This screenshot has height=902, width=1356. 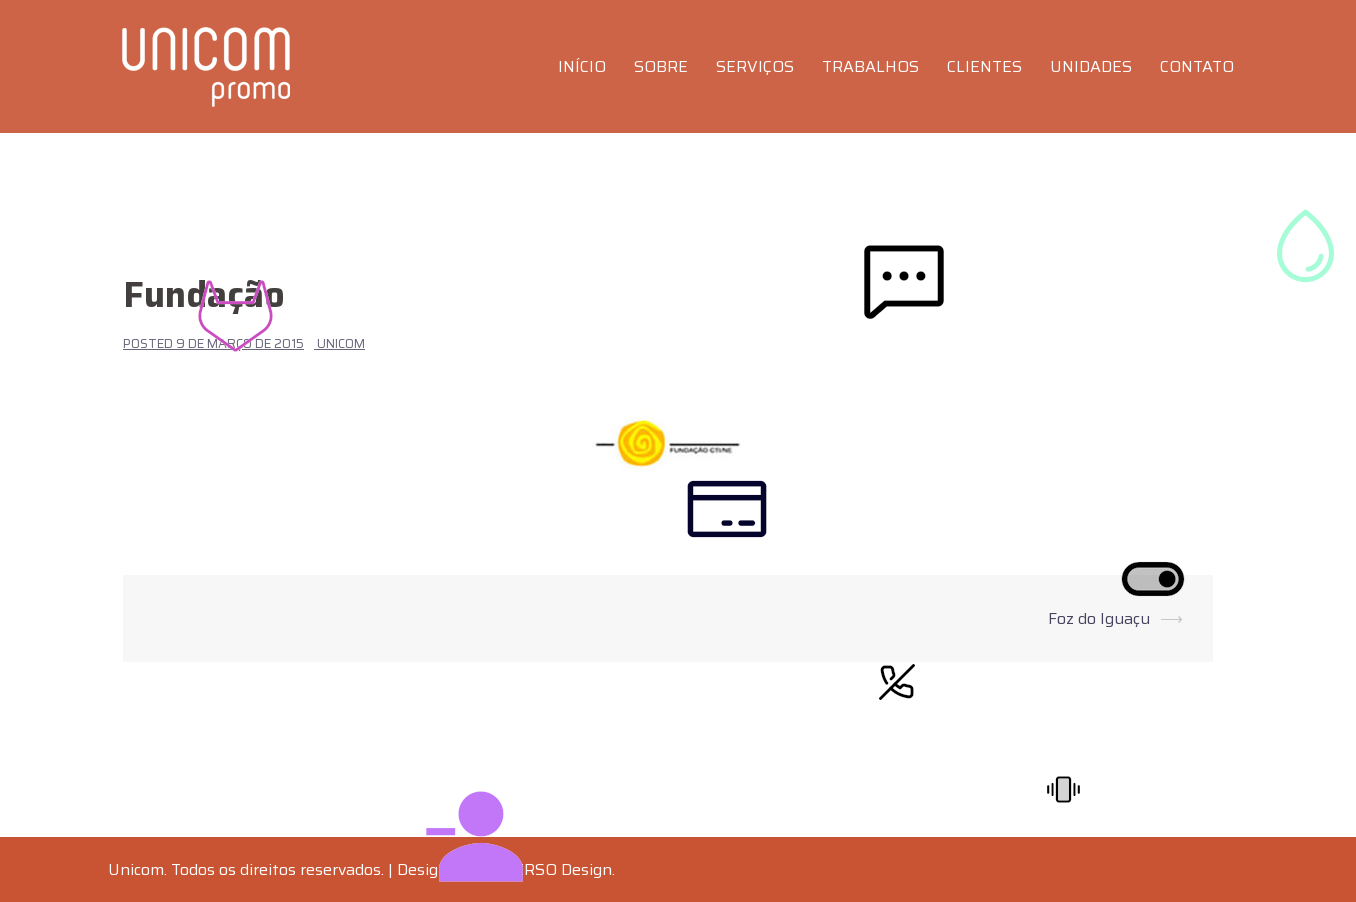 What do you see at coordinates (897, 682) in the screenshot?
I see `mute or decline an incoming call` at bounding box center [897, 682].